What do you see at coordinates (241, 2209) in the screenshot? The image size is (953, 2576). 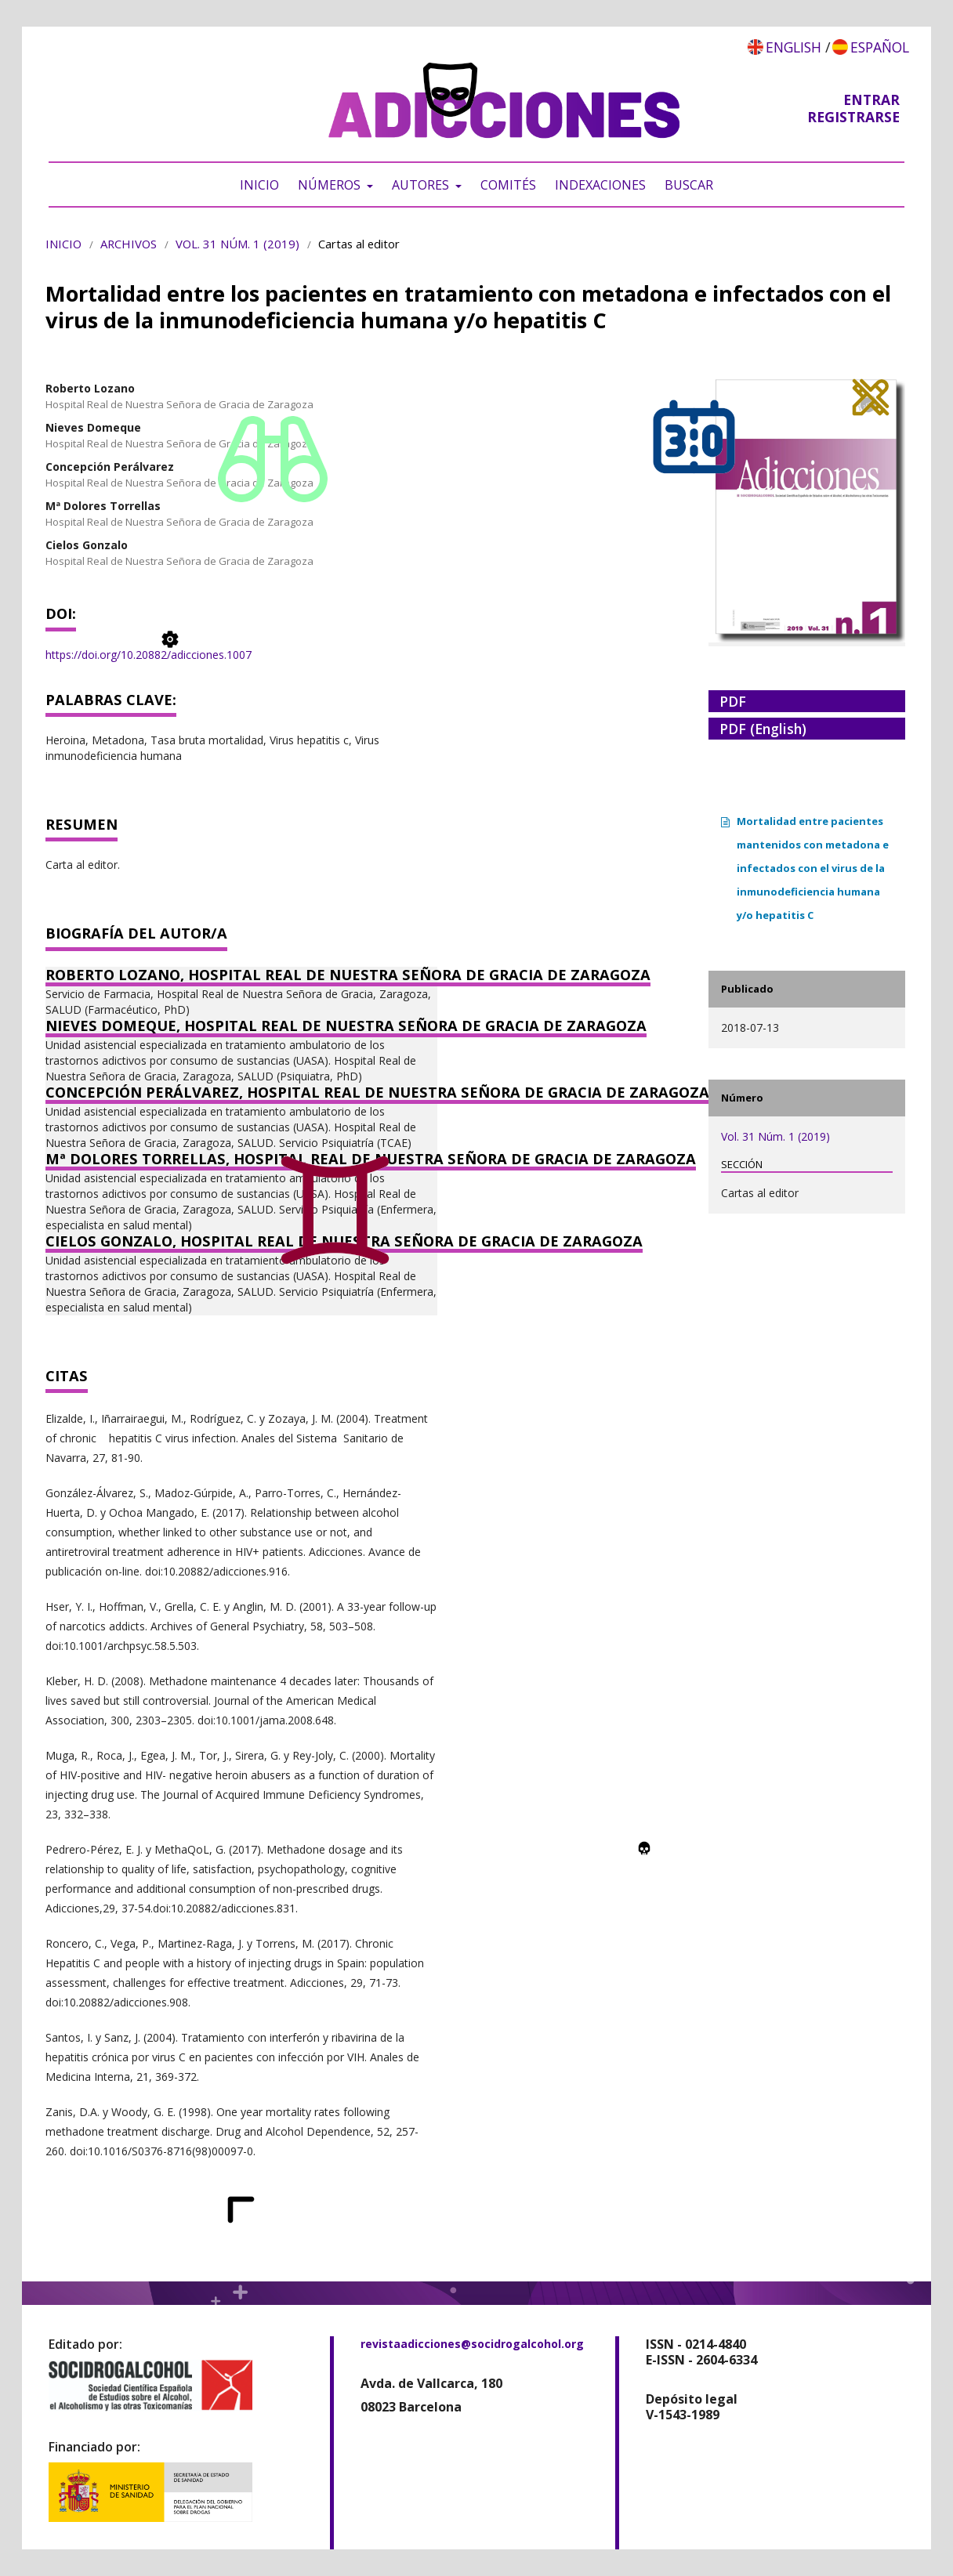 I see `navigate to the top-left or previous section` at bounding box center [241, 2209].